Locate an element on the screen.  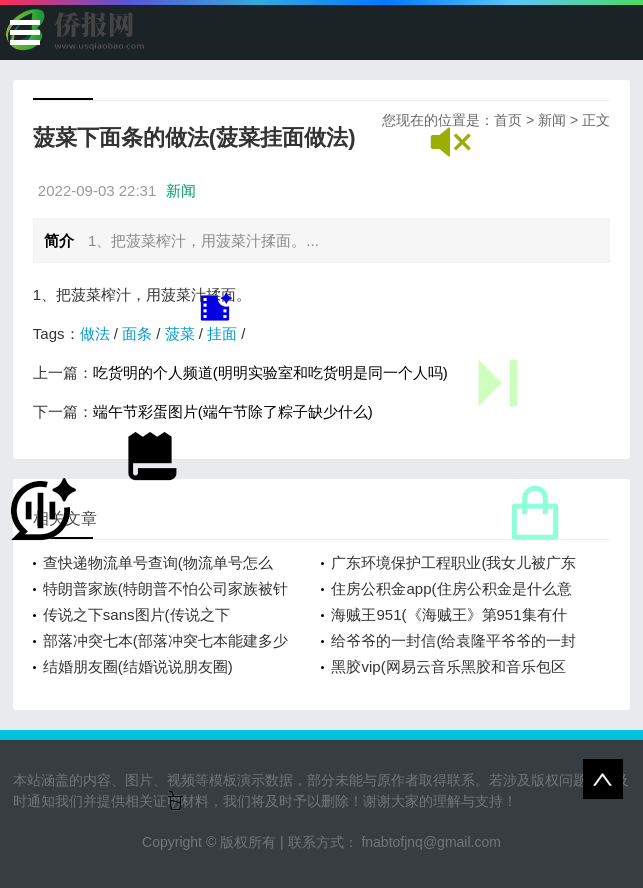
view purchase receipt or transaction history is located at coordinates (150, 456).